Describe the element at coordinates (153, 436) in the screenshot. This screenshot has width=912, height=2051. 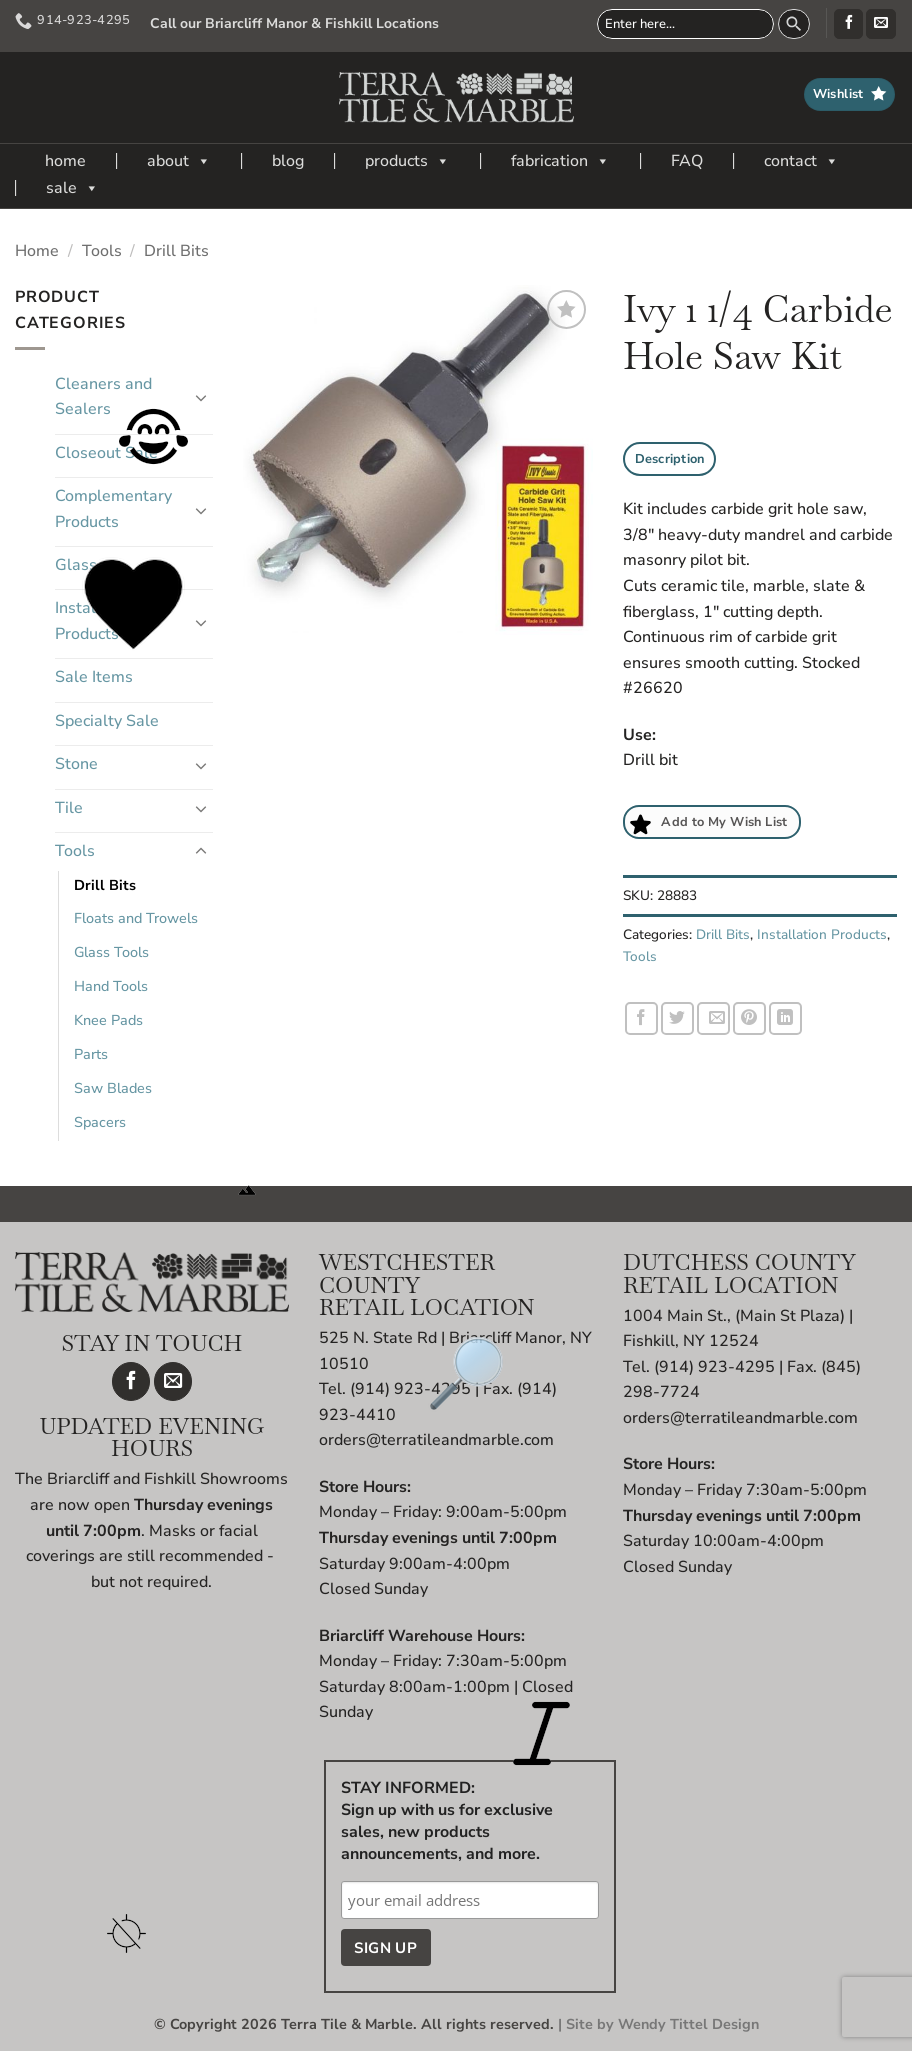
I see `react with a laughing emoji` at that location.